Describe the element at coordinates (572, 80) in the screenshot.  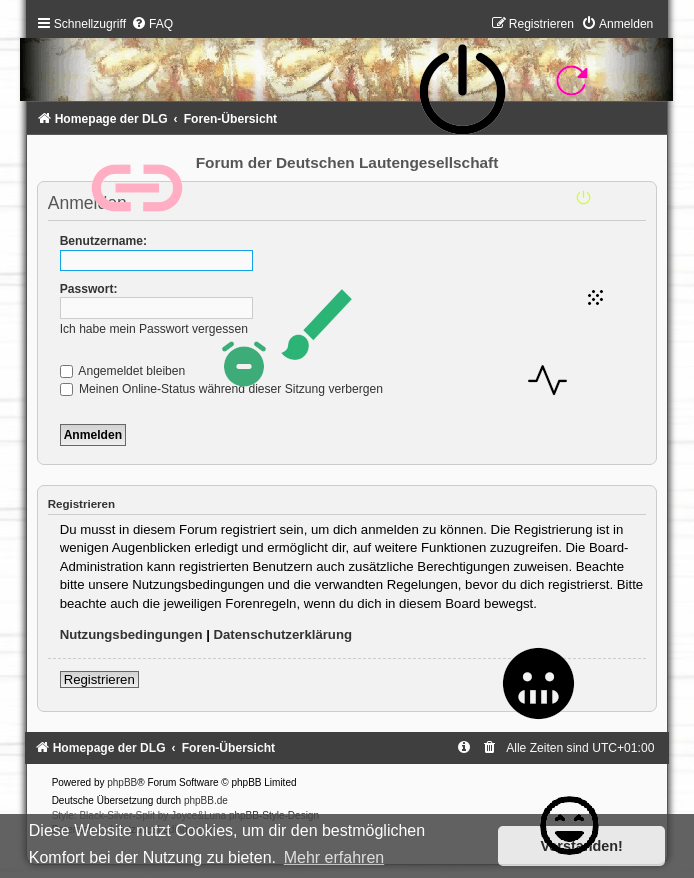
I see `refresh or reload the current page` at that location.